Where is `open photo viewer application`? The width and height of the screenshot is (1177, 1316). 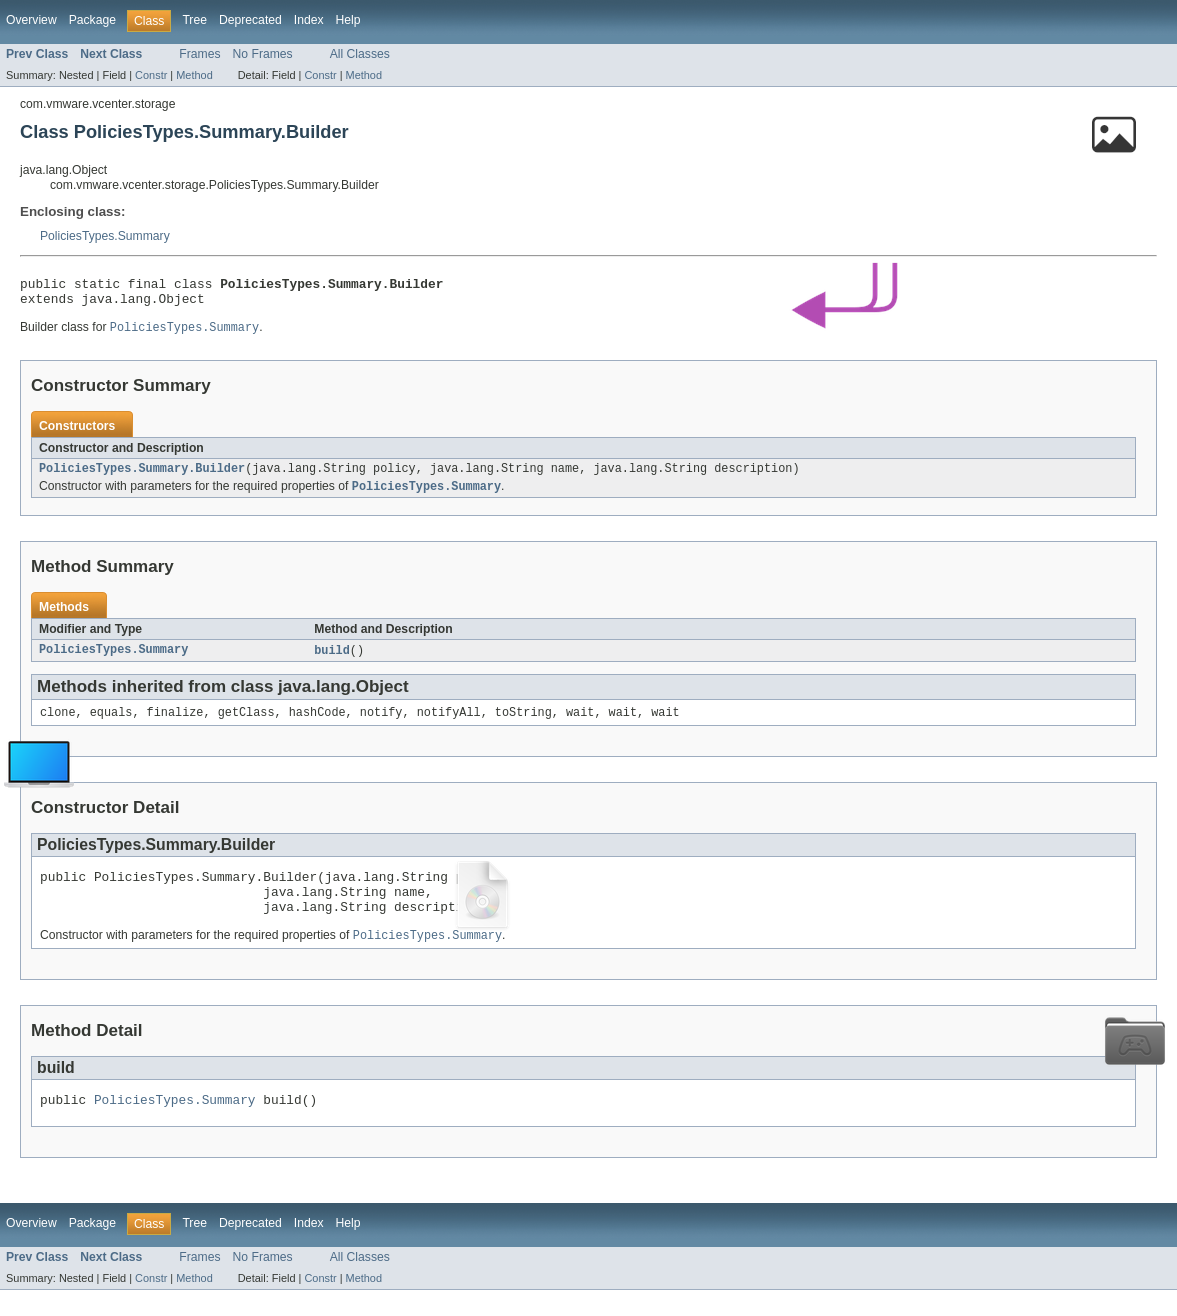
open photo viewer application is located at coordinates (1114, 136).